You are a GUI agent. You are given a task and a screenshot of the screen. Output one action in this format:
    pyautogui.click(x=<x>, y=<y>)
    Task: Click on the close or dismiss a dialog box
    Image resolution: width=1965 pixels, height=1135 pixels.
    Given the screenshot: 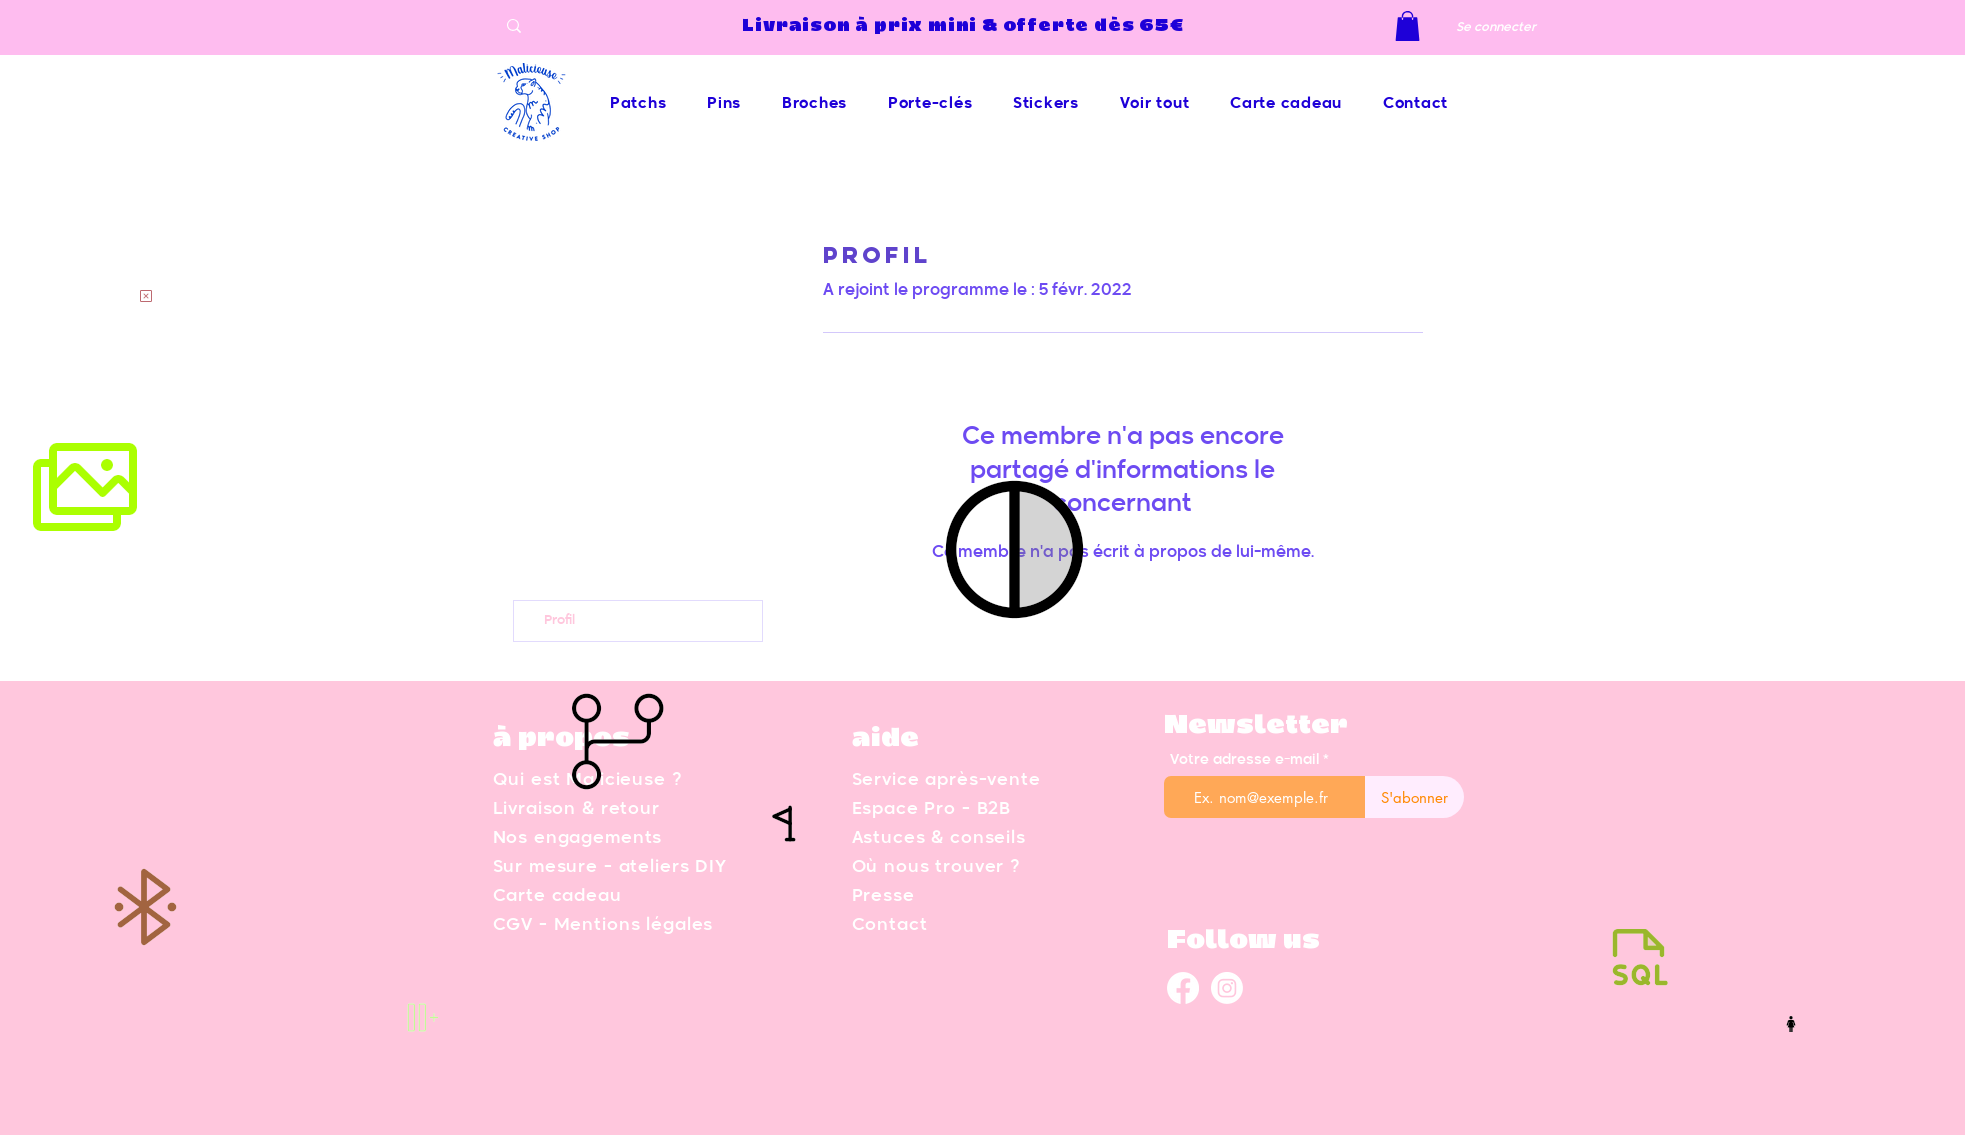 What is the action you would take?
    pyautogui.click(x=146, y=296)
    